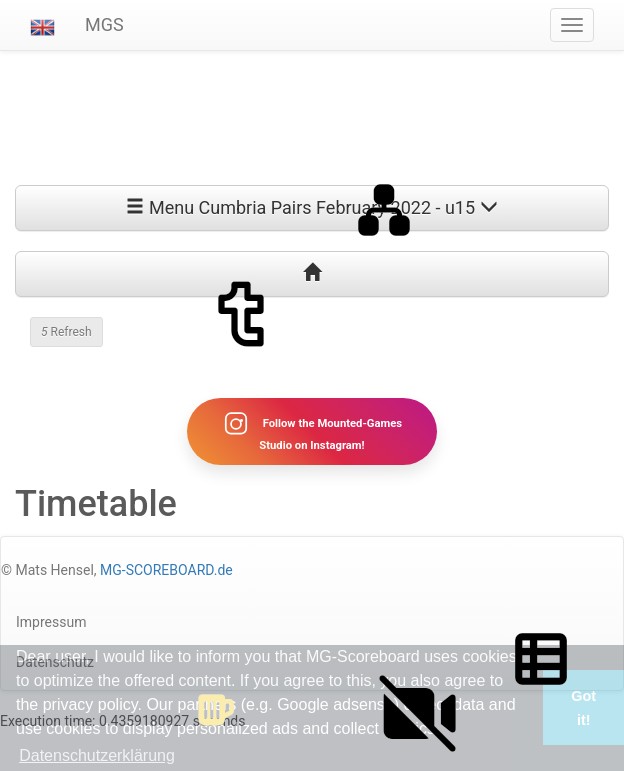 The image size is (624, 771). I want to click on switch to list view, so click(541, 659).